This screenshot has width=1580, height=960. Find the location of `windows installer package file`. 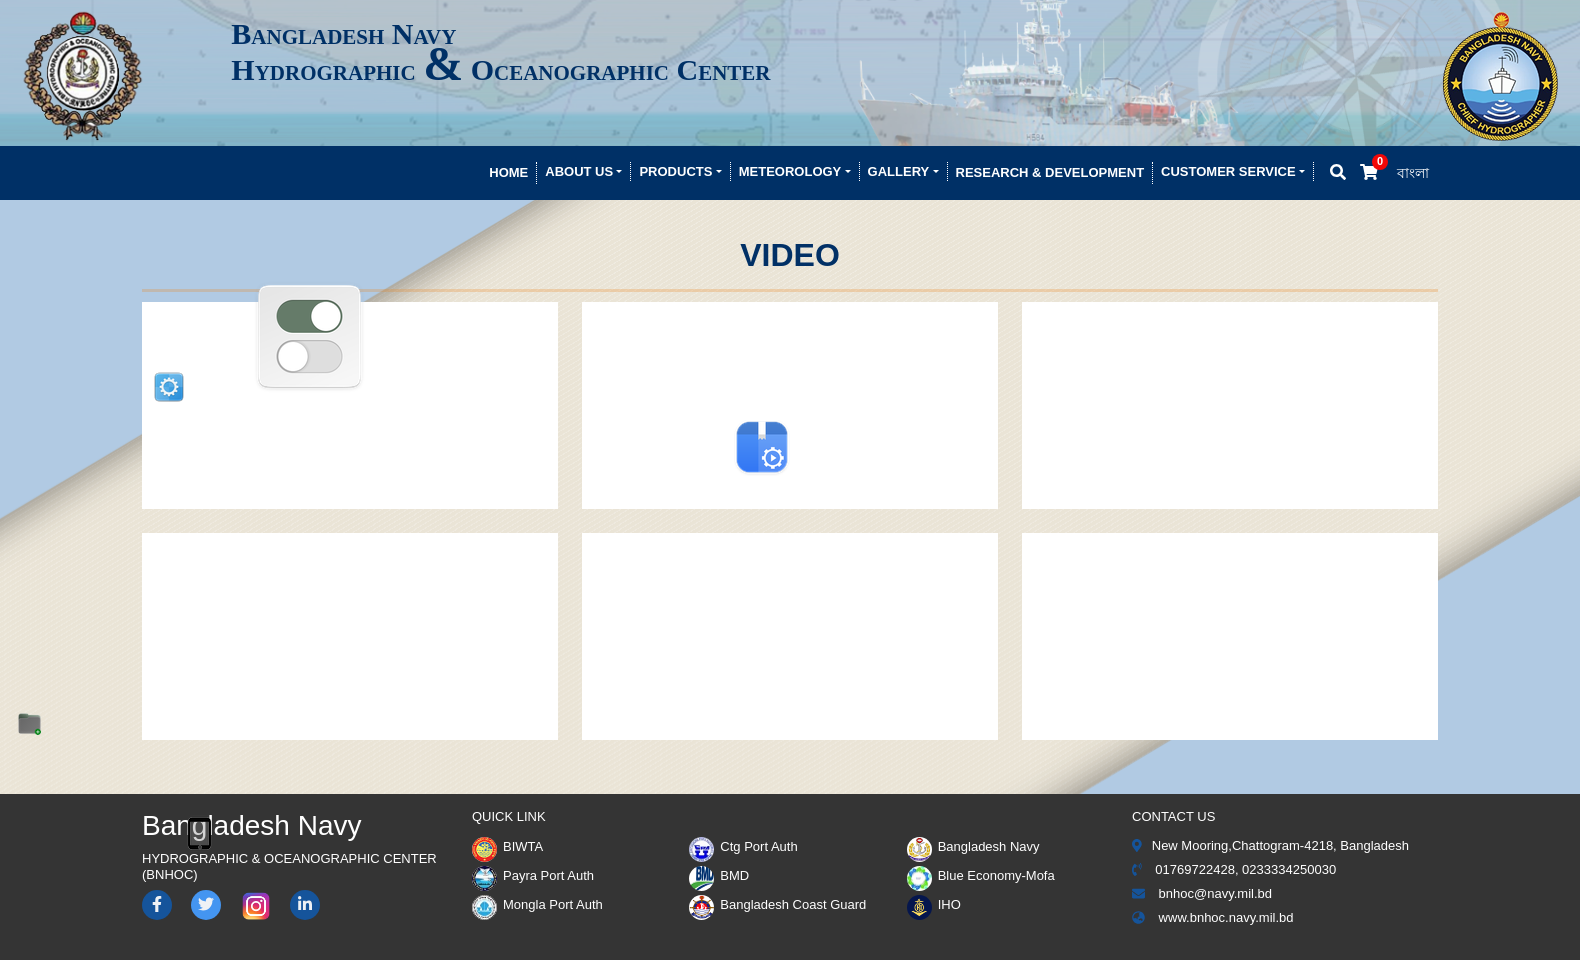

windows installer package file is located at coordinates (169, 387).